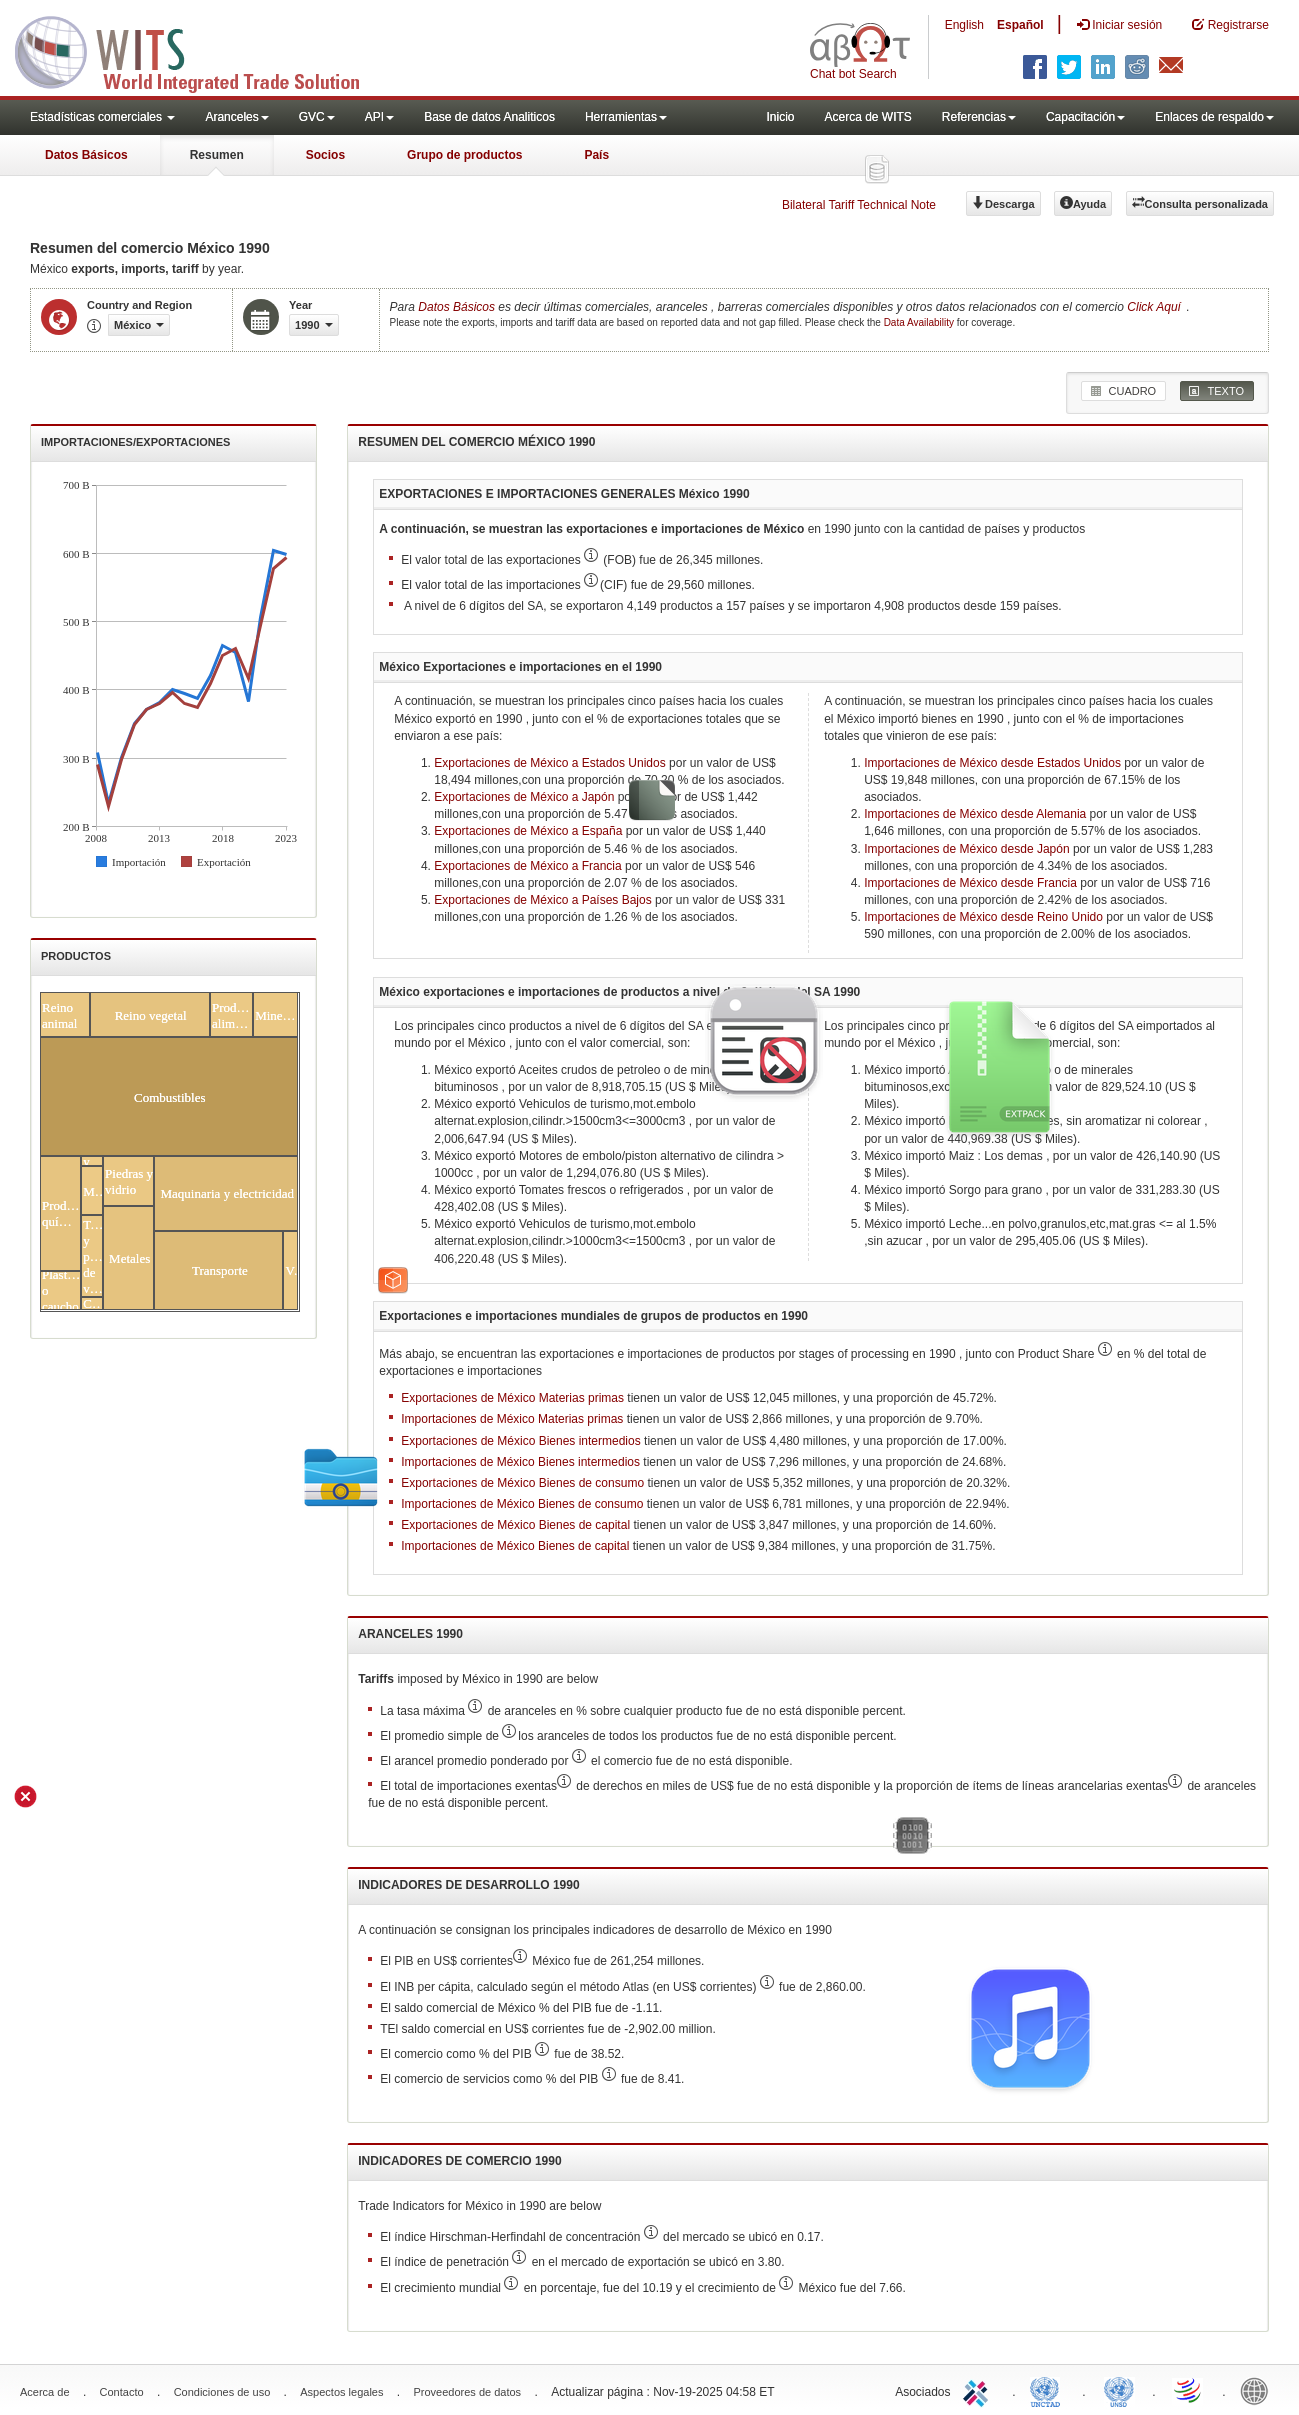 This screenshot has width=1299, height=2415. Describe the element at coordinates (393, 1279) in the screenshot. I see `a binary STL 3D model file` at that location.